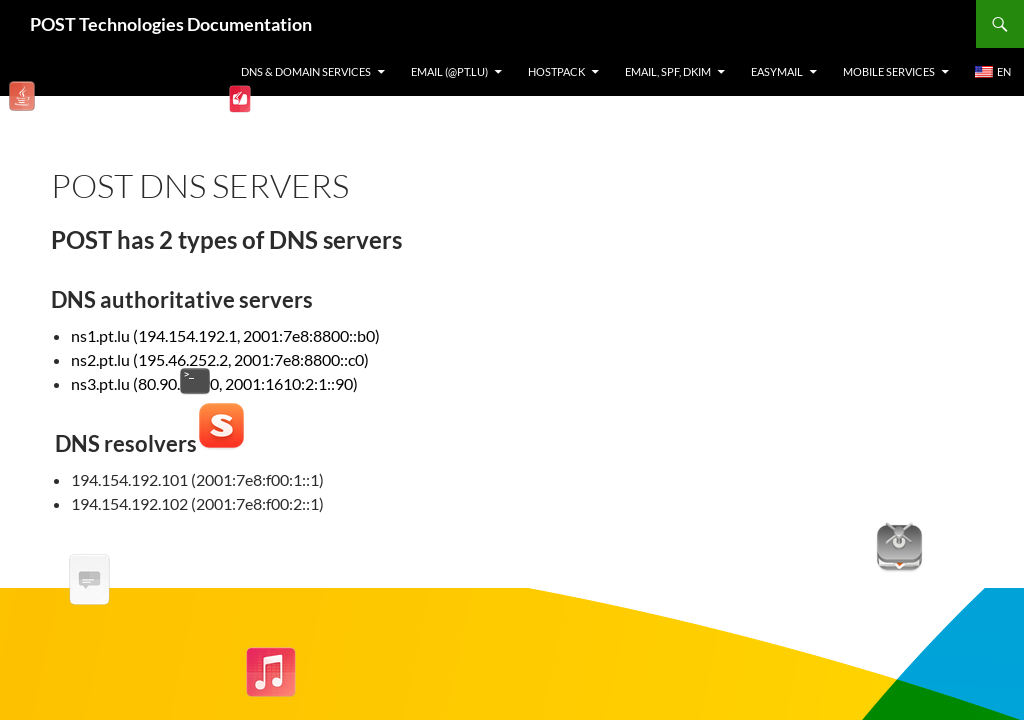  Describe the element at coordinates (195, 381) in the screenshot. I see `open the terminal application` at that location.